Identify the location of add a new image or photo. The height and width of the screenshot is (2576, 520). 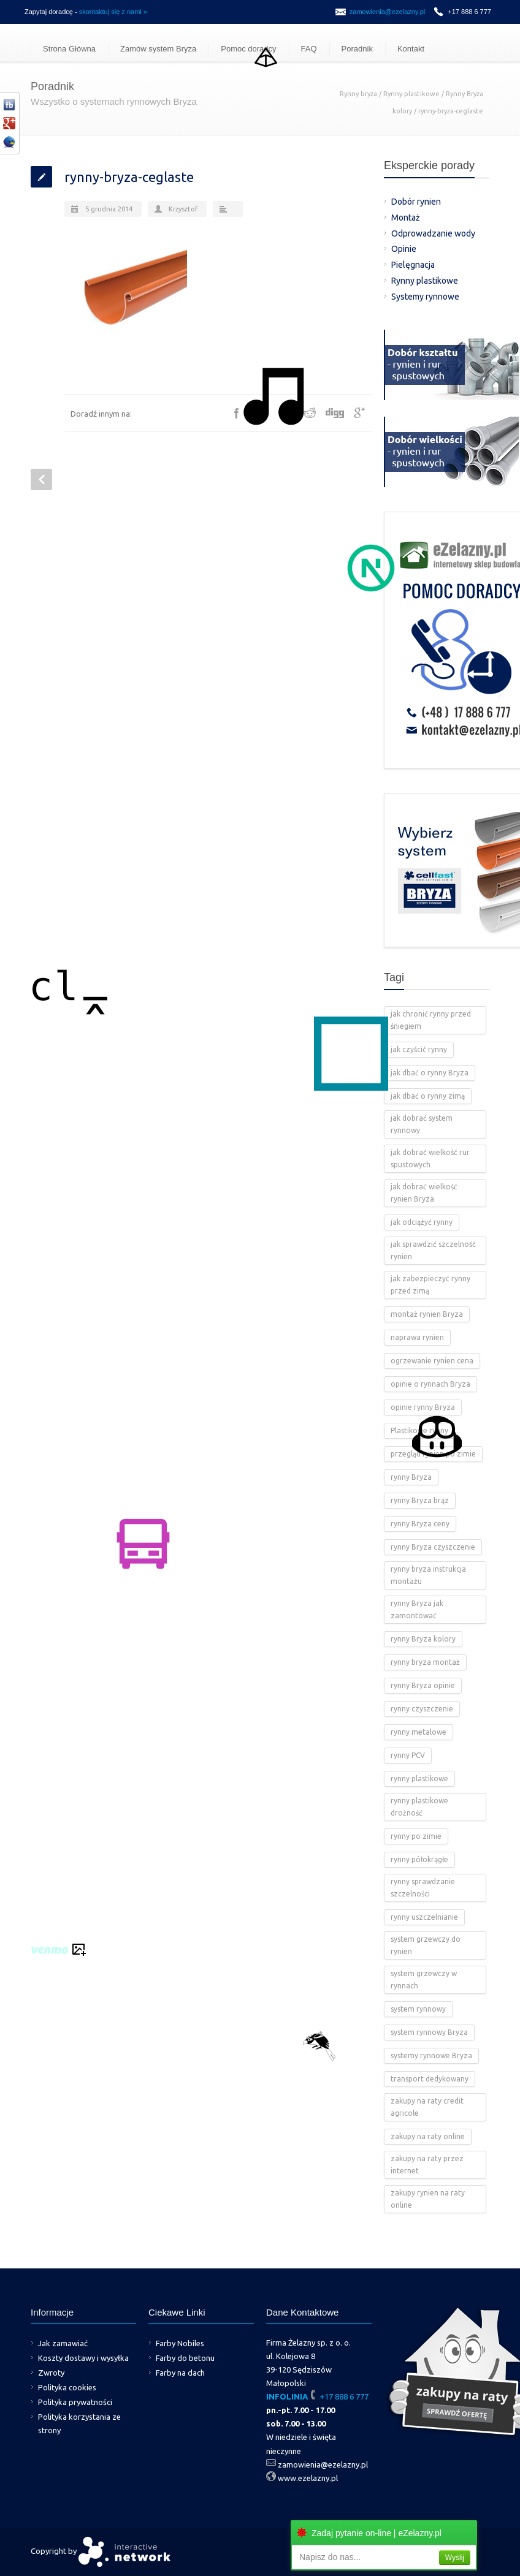
(78, 1949).